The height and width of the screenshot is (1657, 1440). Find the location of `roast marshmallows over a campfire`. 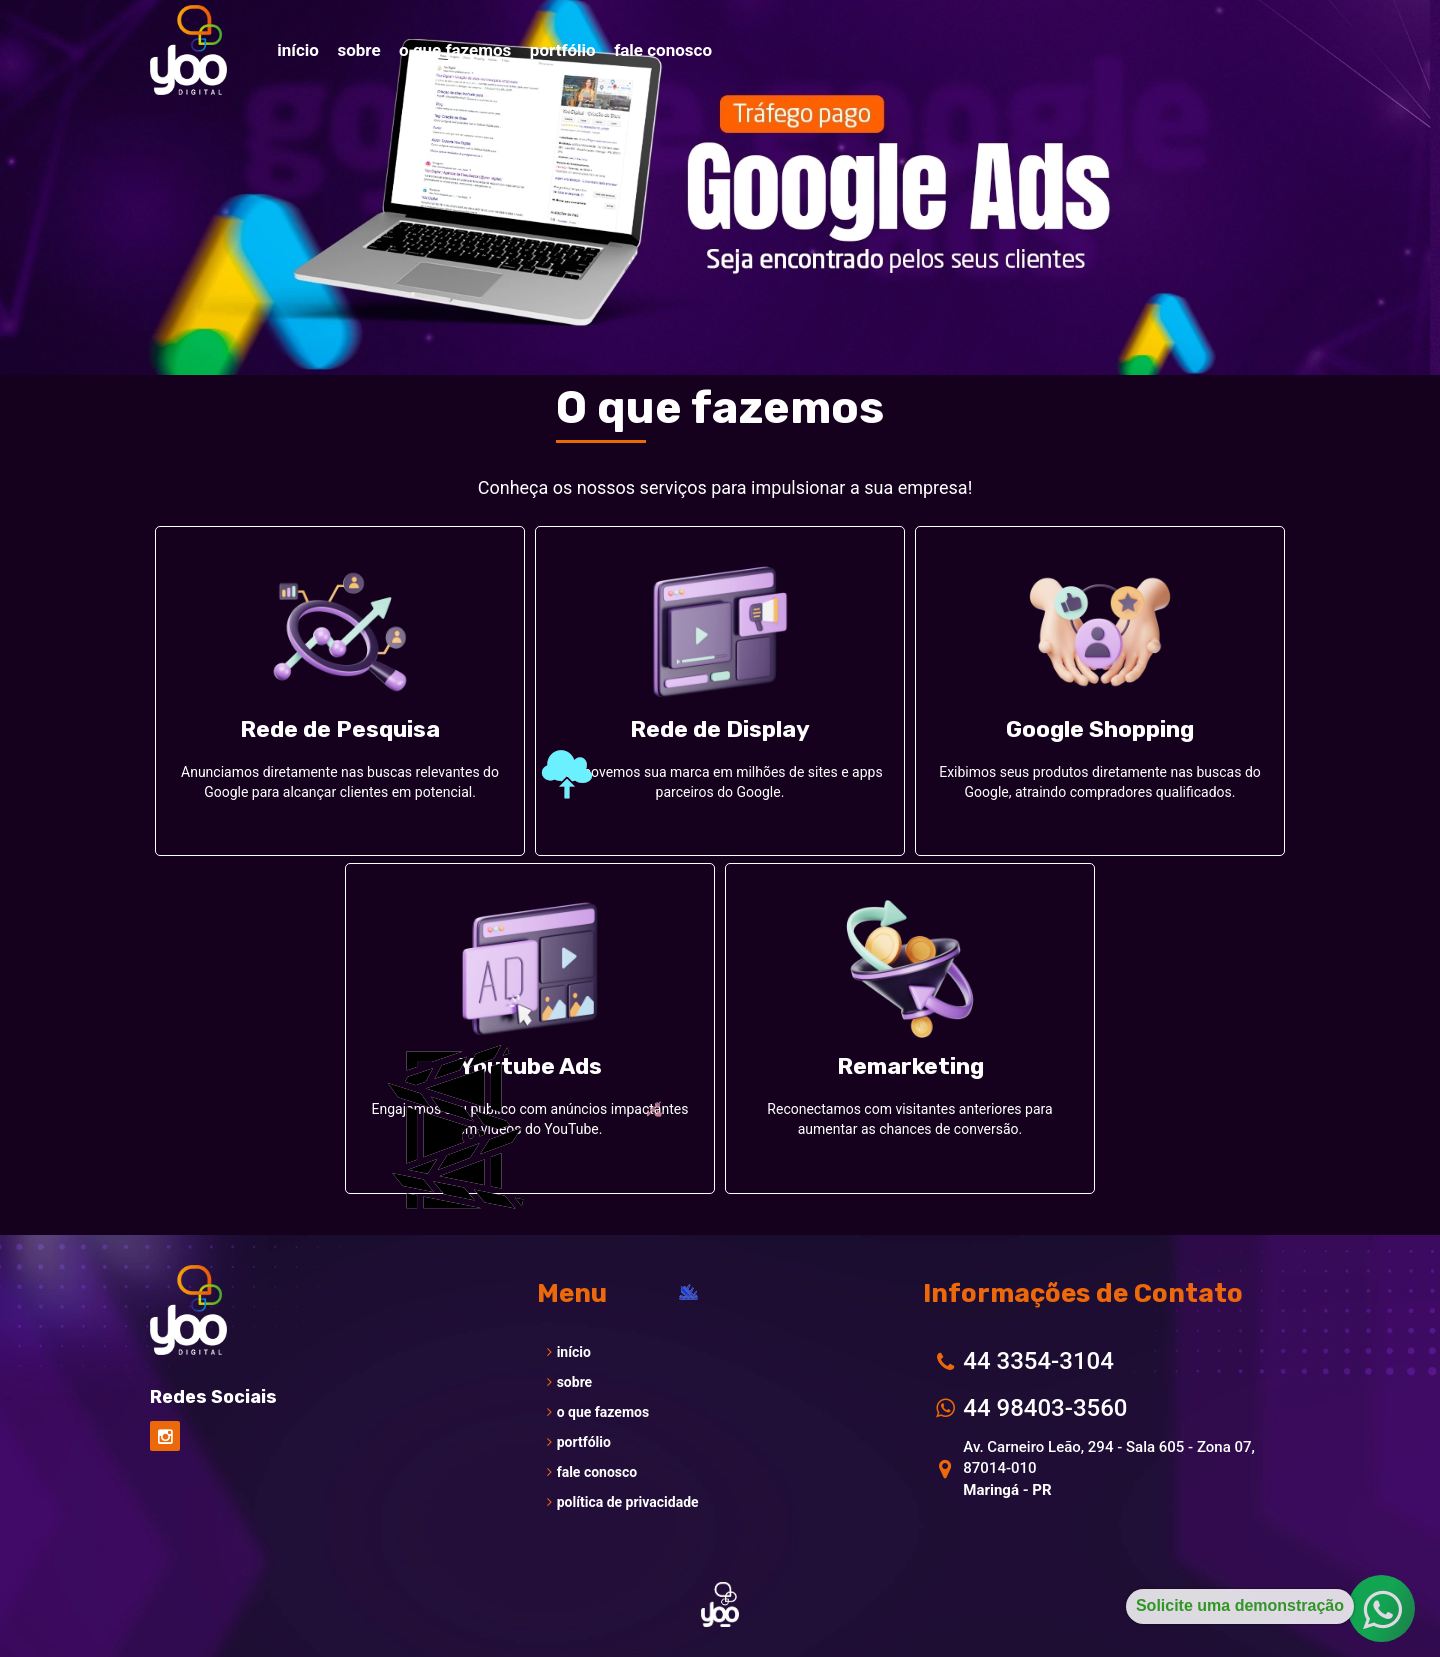

roast marshmallows over a campfire is located at coordinates (654, 1109).